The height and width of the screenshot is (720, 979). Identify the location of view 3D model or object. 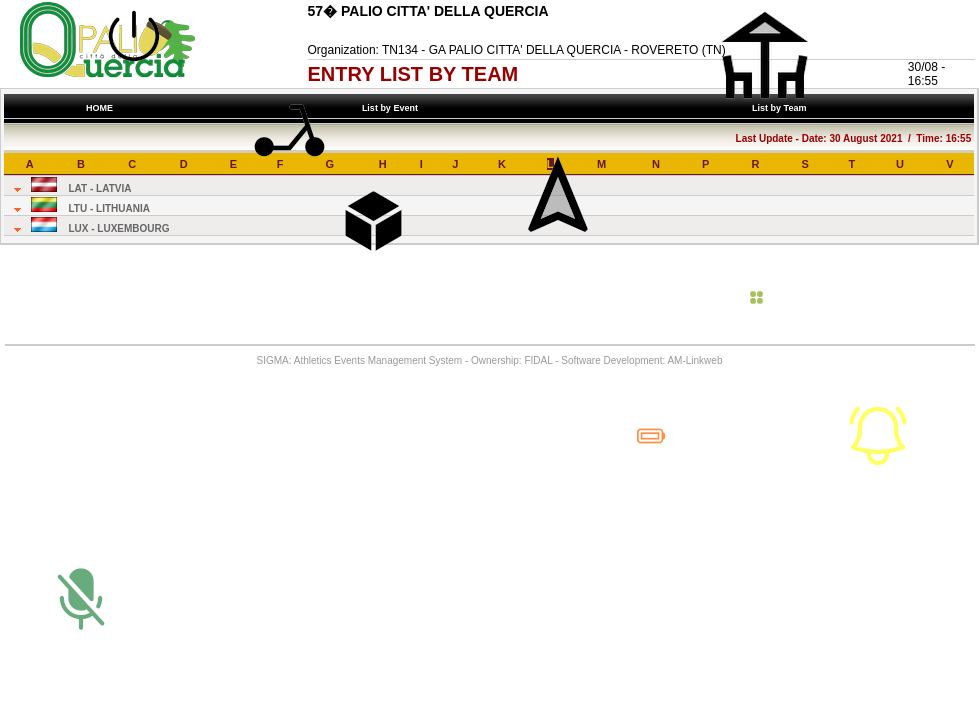
(373, 221).